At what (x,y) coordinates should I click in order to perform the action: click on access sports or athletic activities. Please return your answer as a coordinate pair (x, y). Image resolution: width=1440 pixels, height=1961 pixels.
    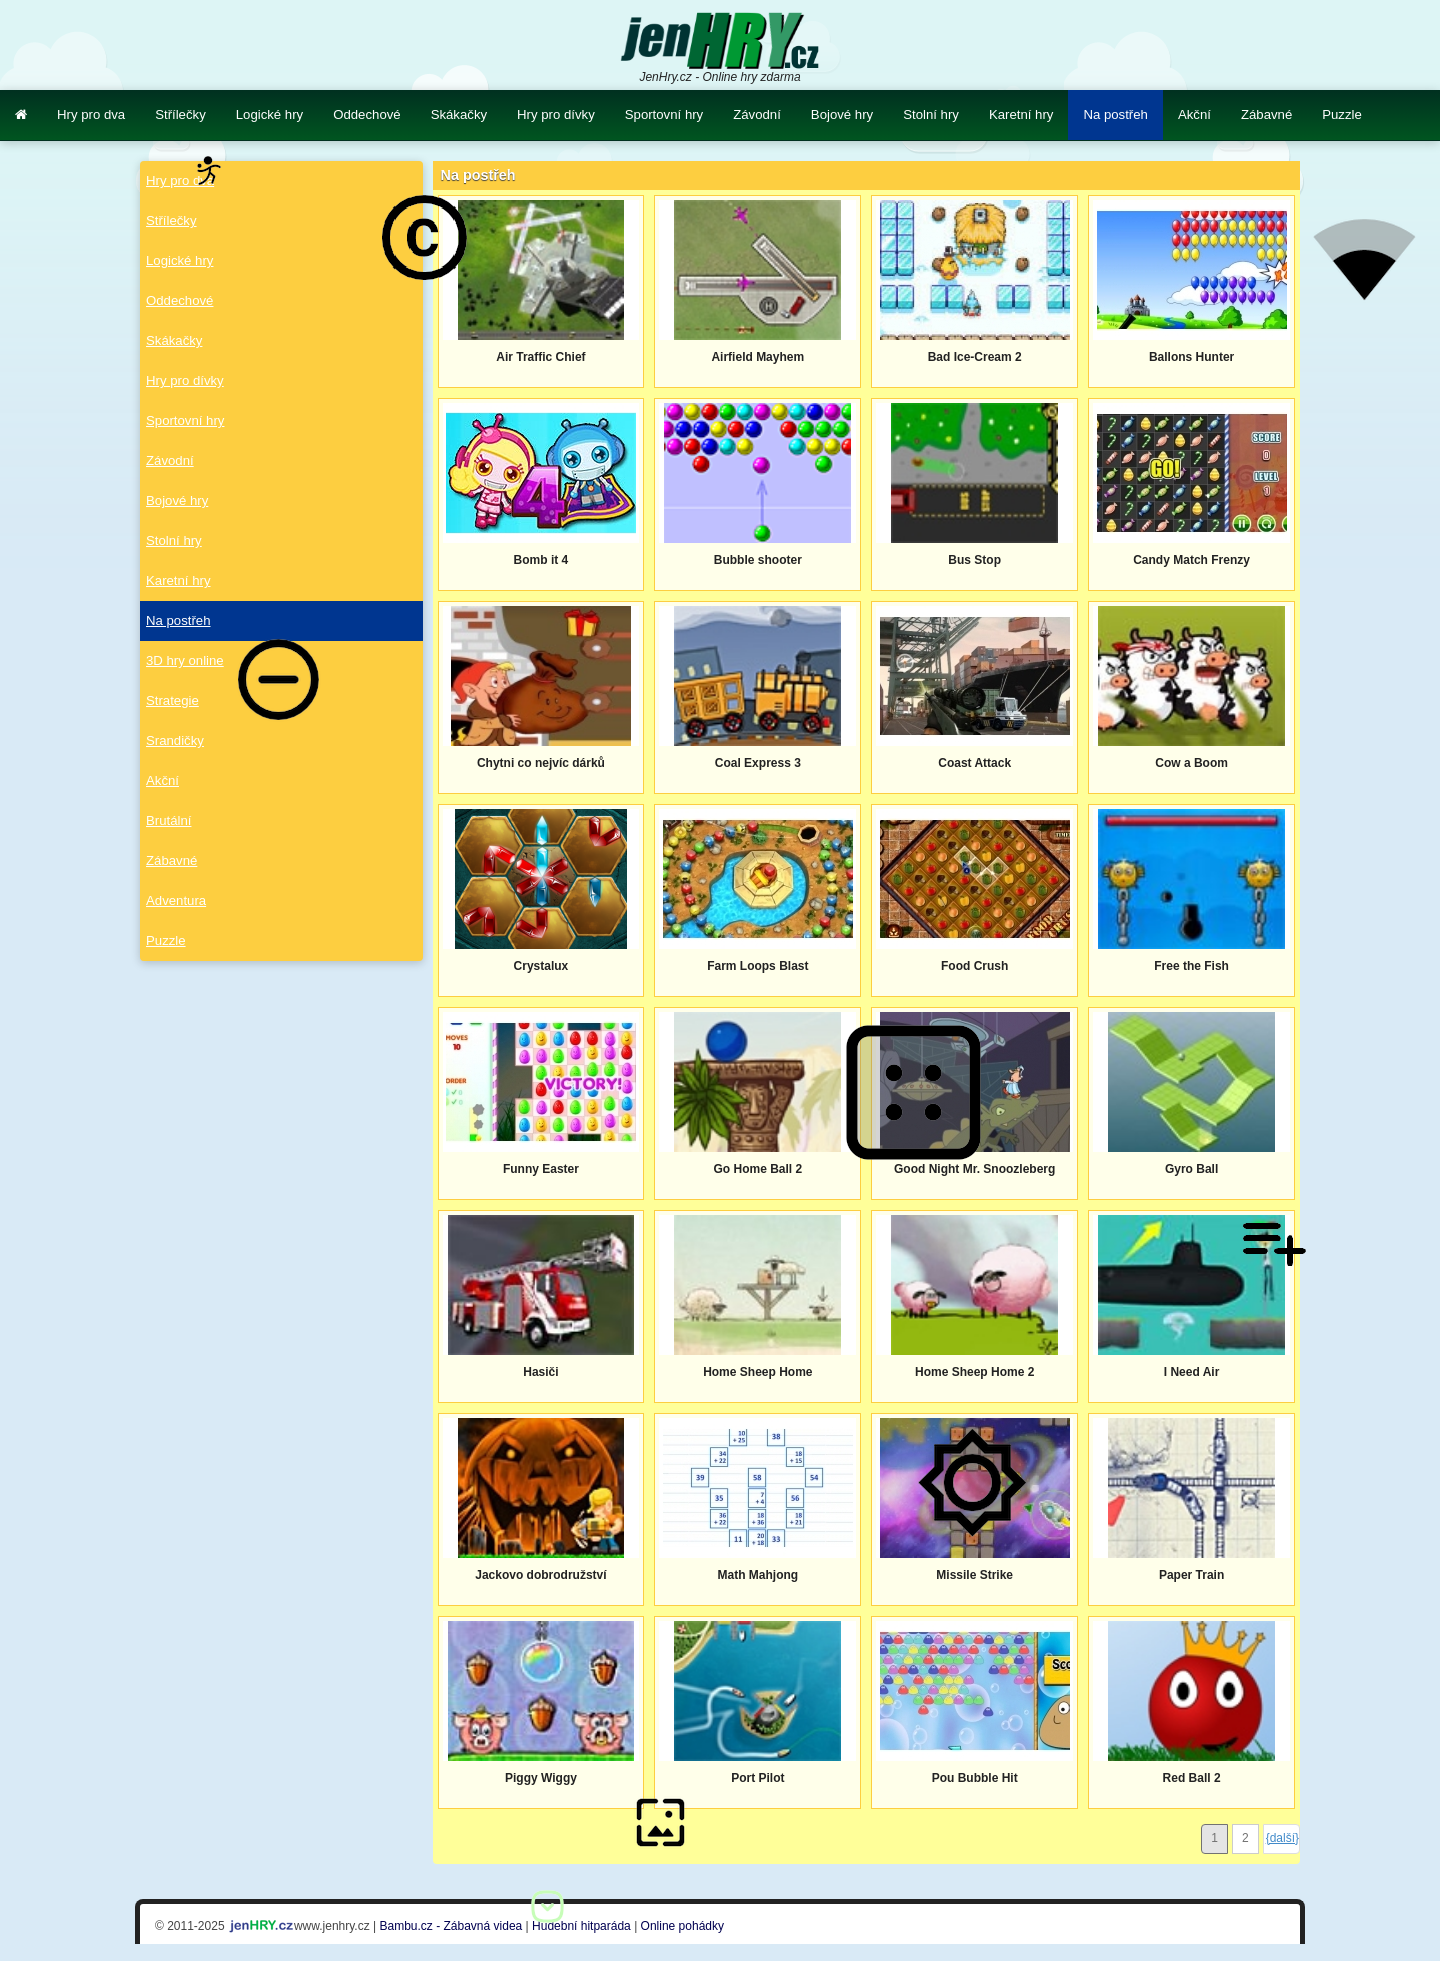
    Looking at the image, I should click on (208, 170).